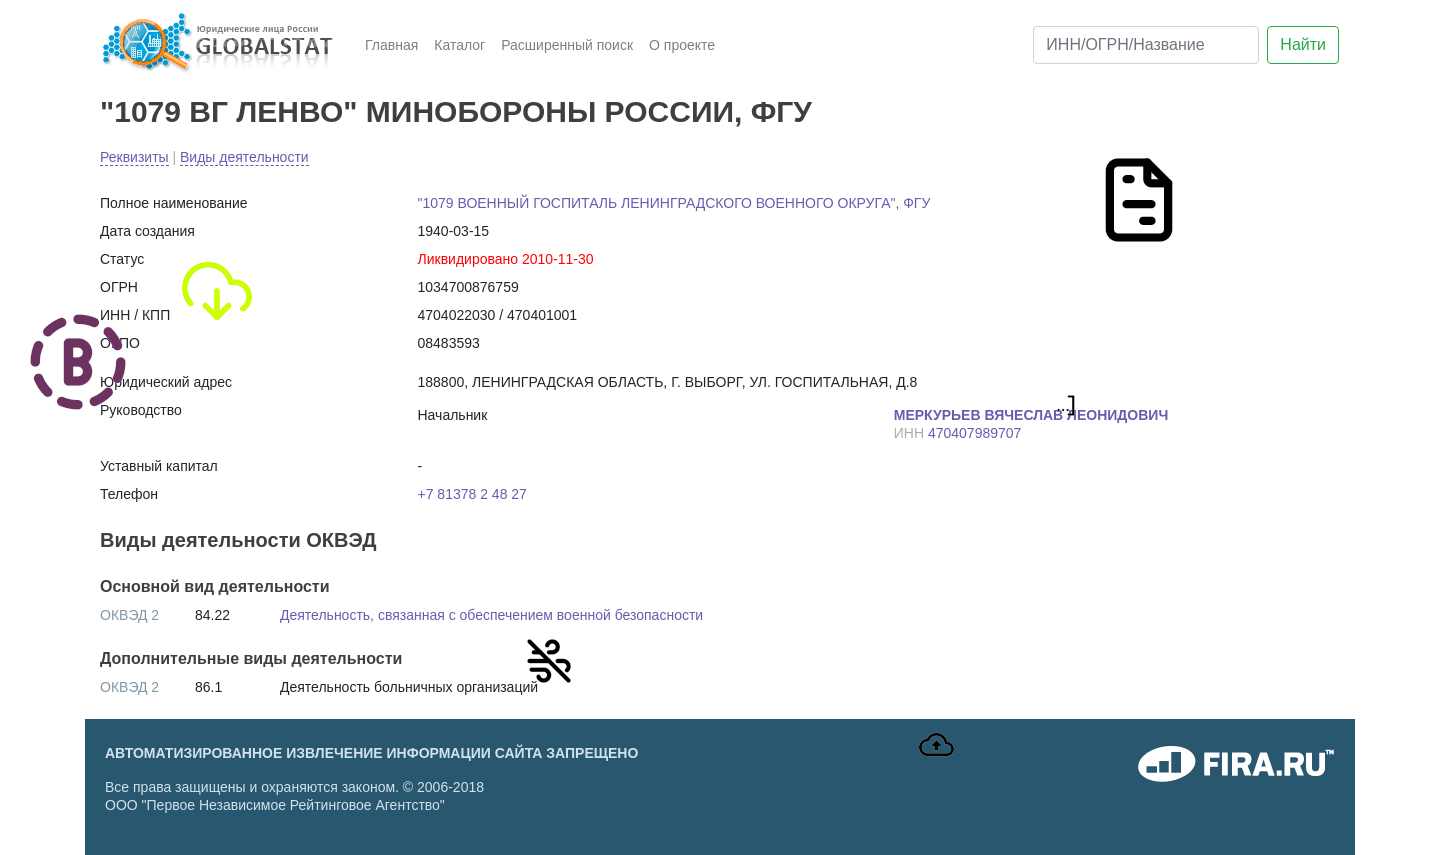  Describe the element at coordinates (217, 291) in the screenshot. I see `download file from cloud storage` at that location.